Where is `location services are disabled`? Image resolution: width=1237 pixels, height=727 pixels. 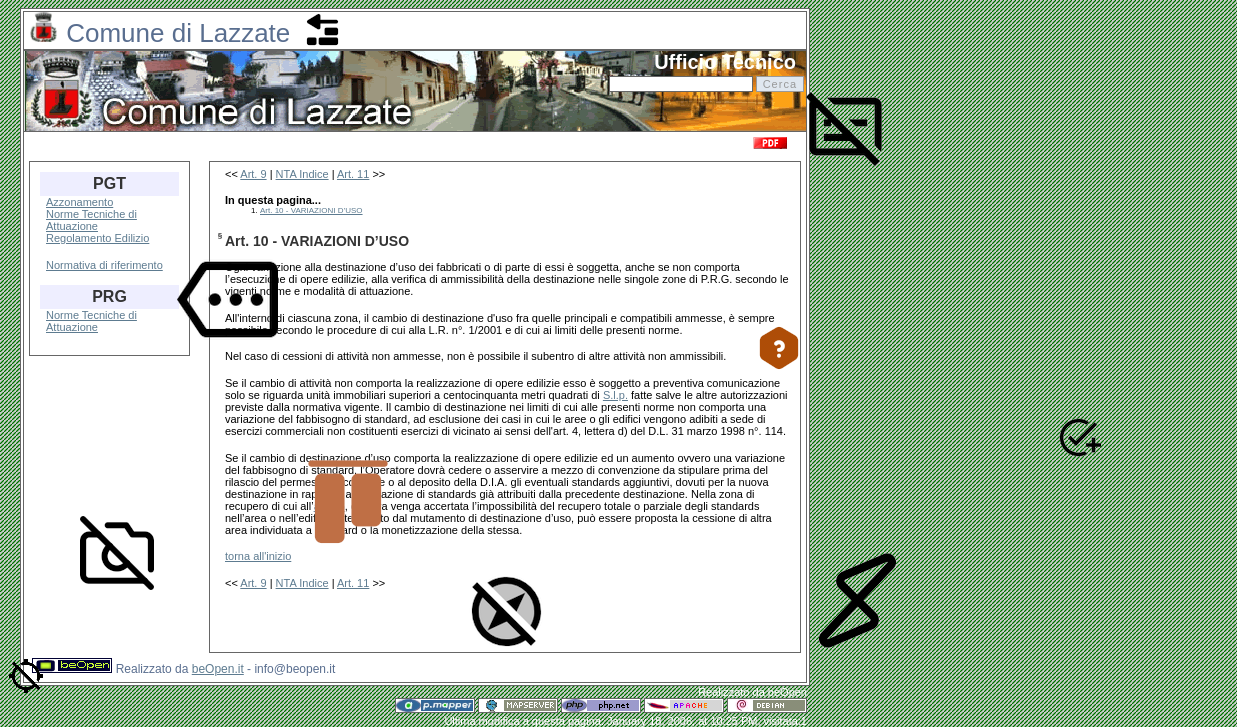 location services are disabled is located at coordinates (26, 676).